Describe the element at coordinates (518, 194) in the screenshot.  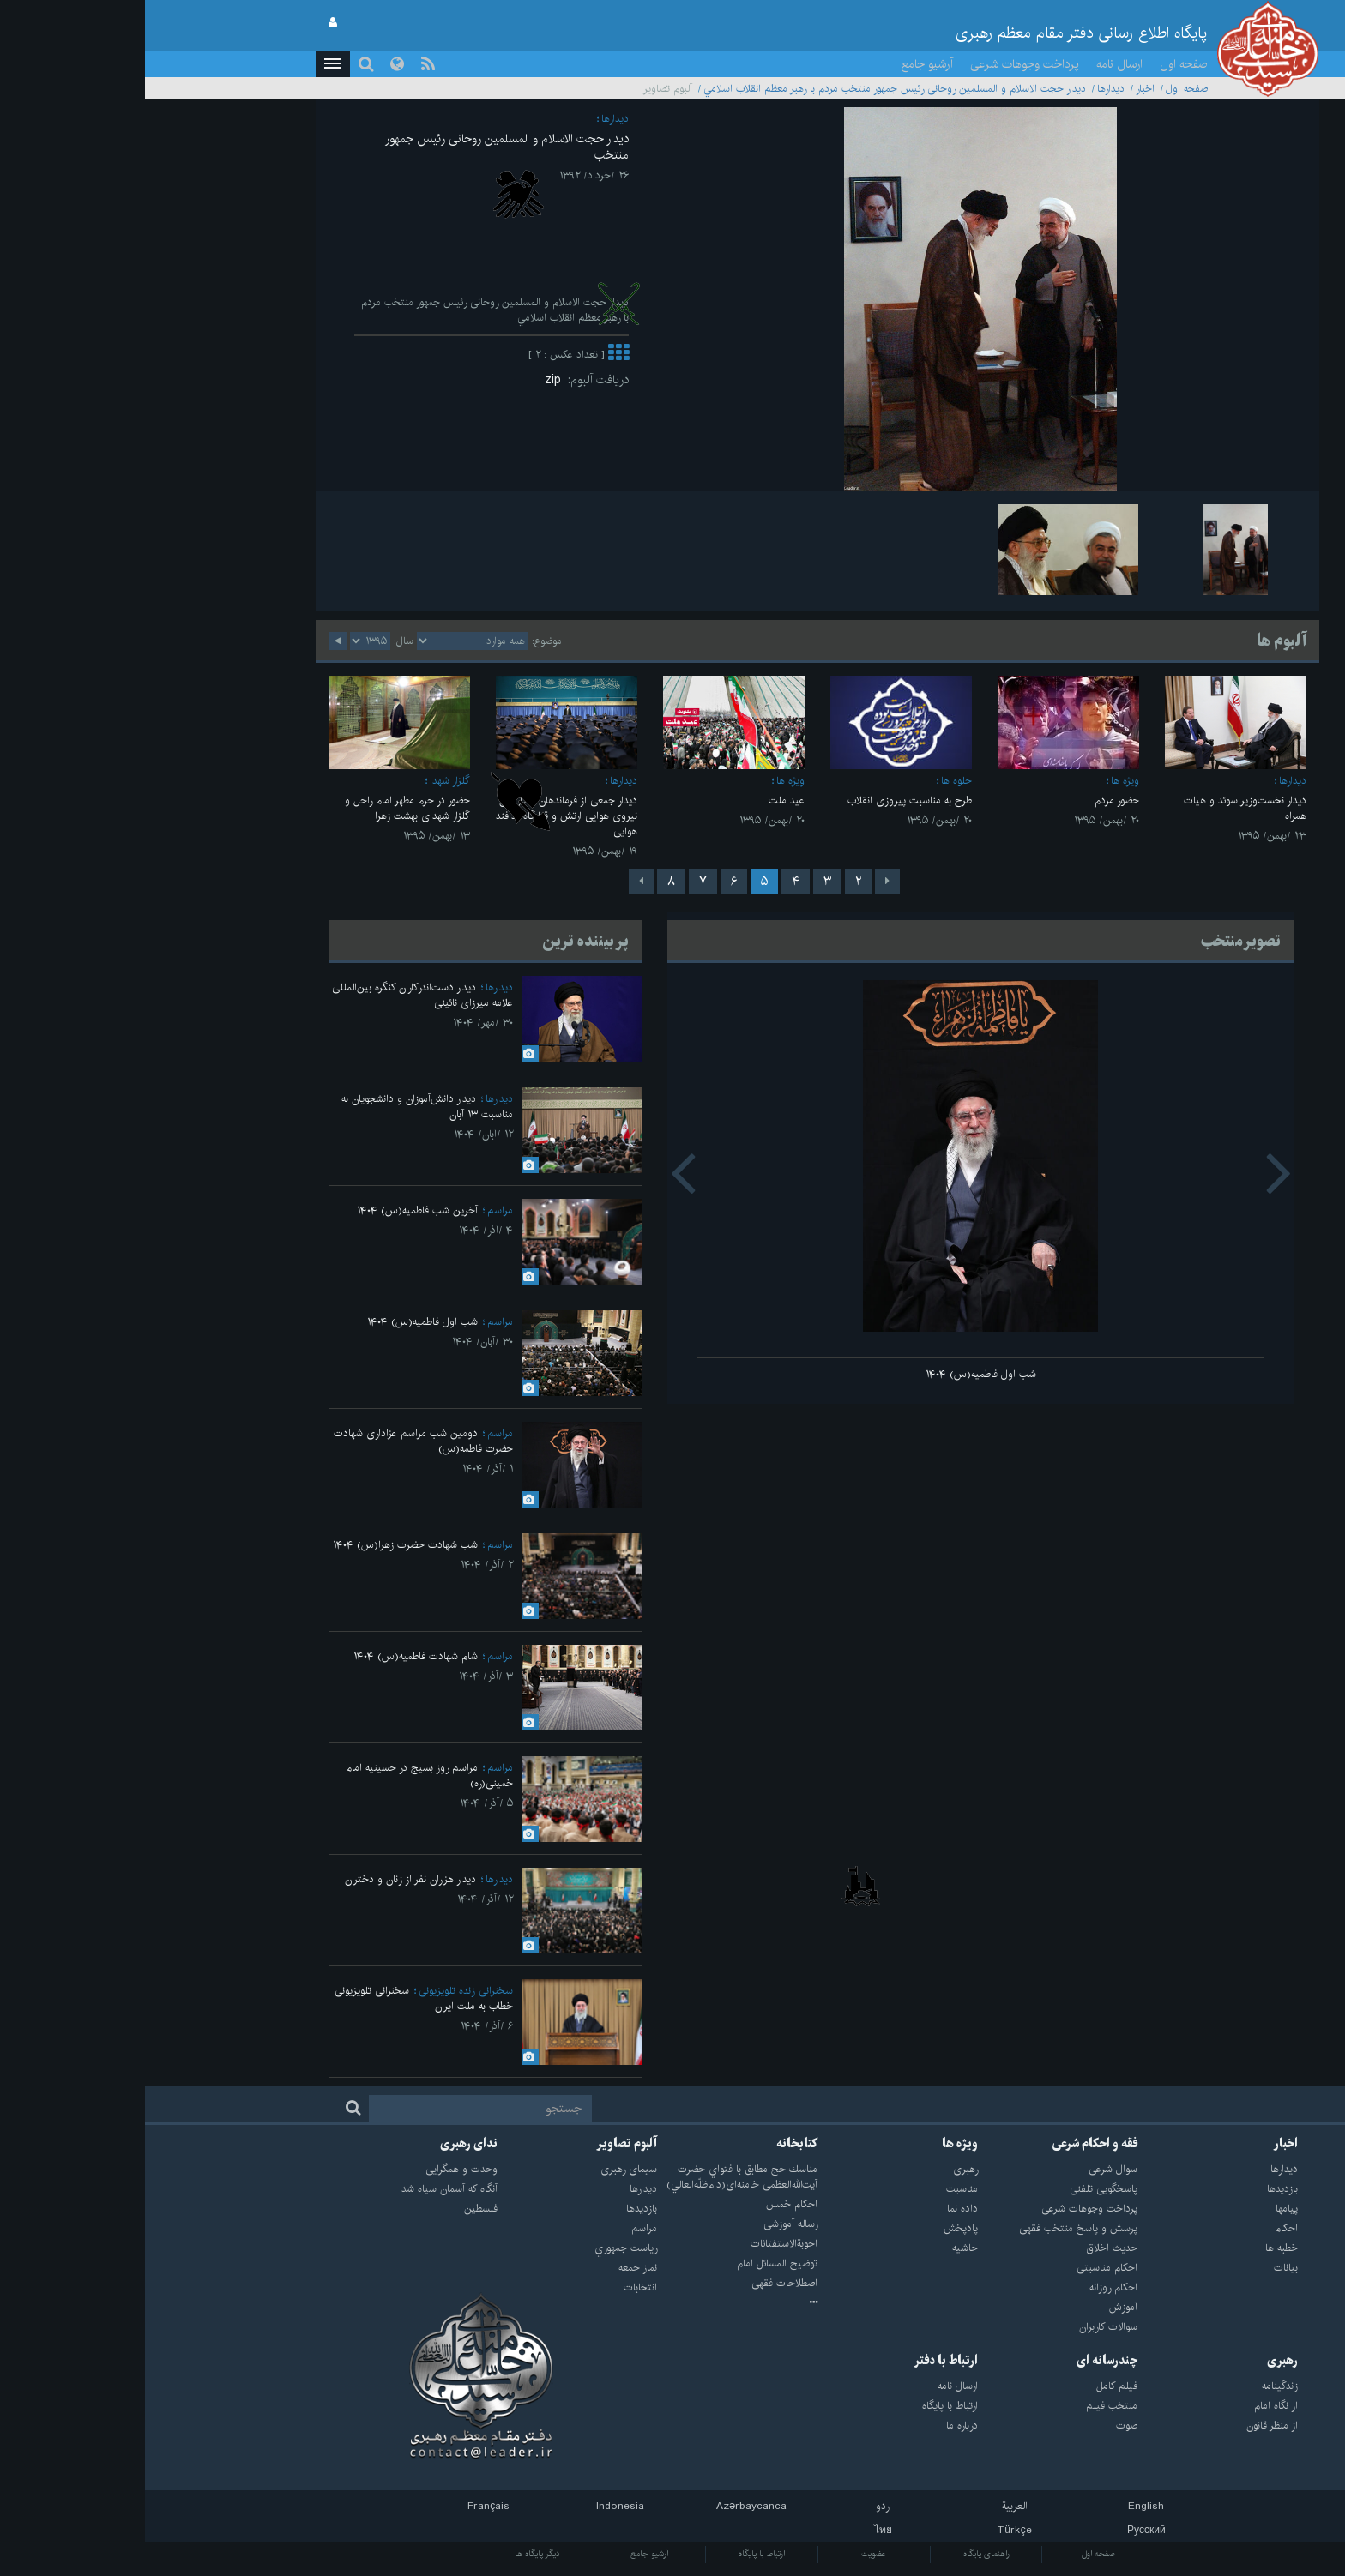
I see `equip gloves or hand gear` at that location.